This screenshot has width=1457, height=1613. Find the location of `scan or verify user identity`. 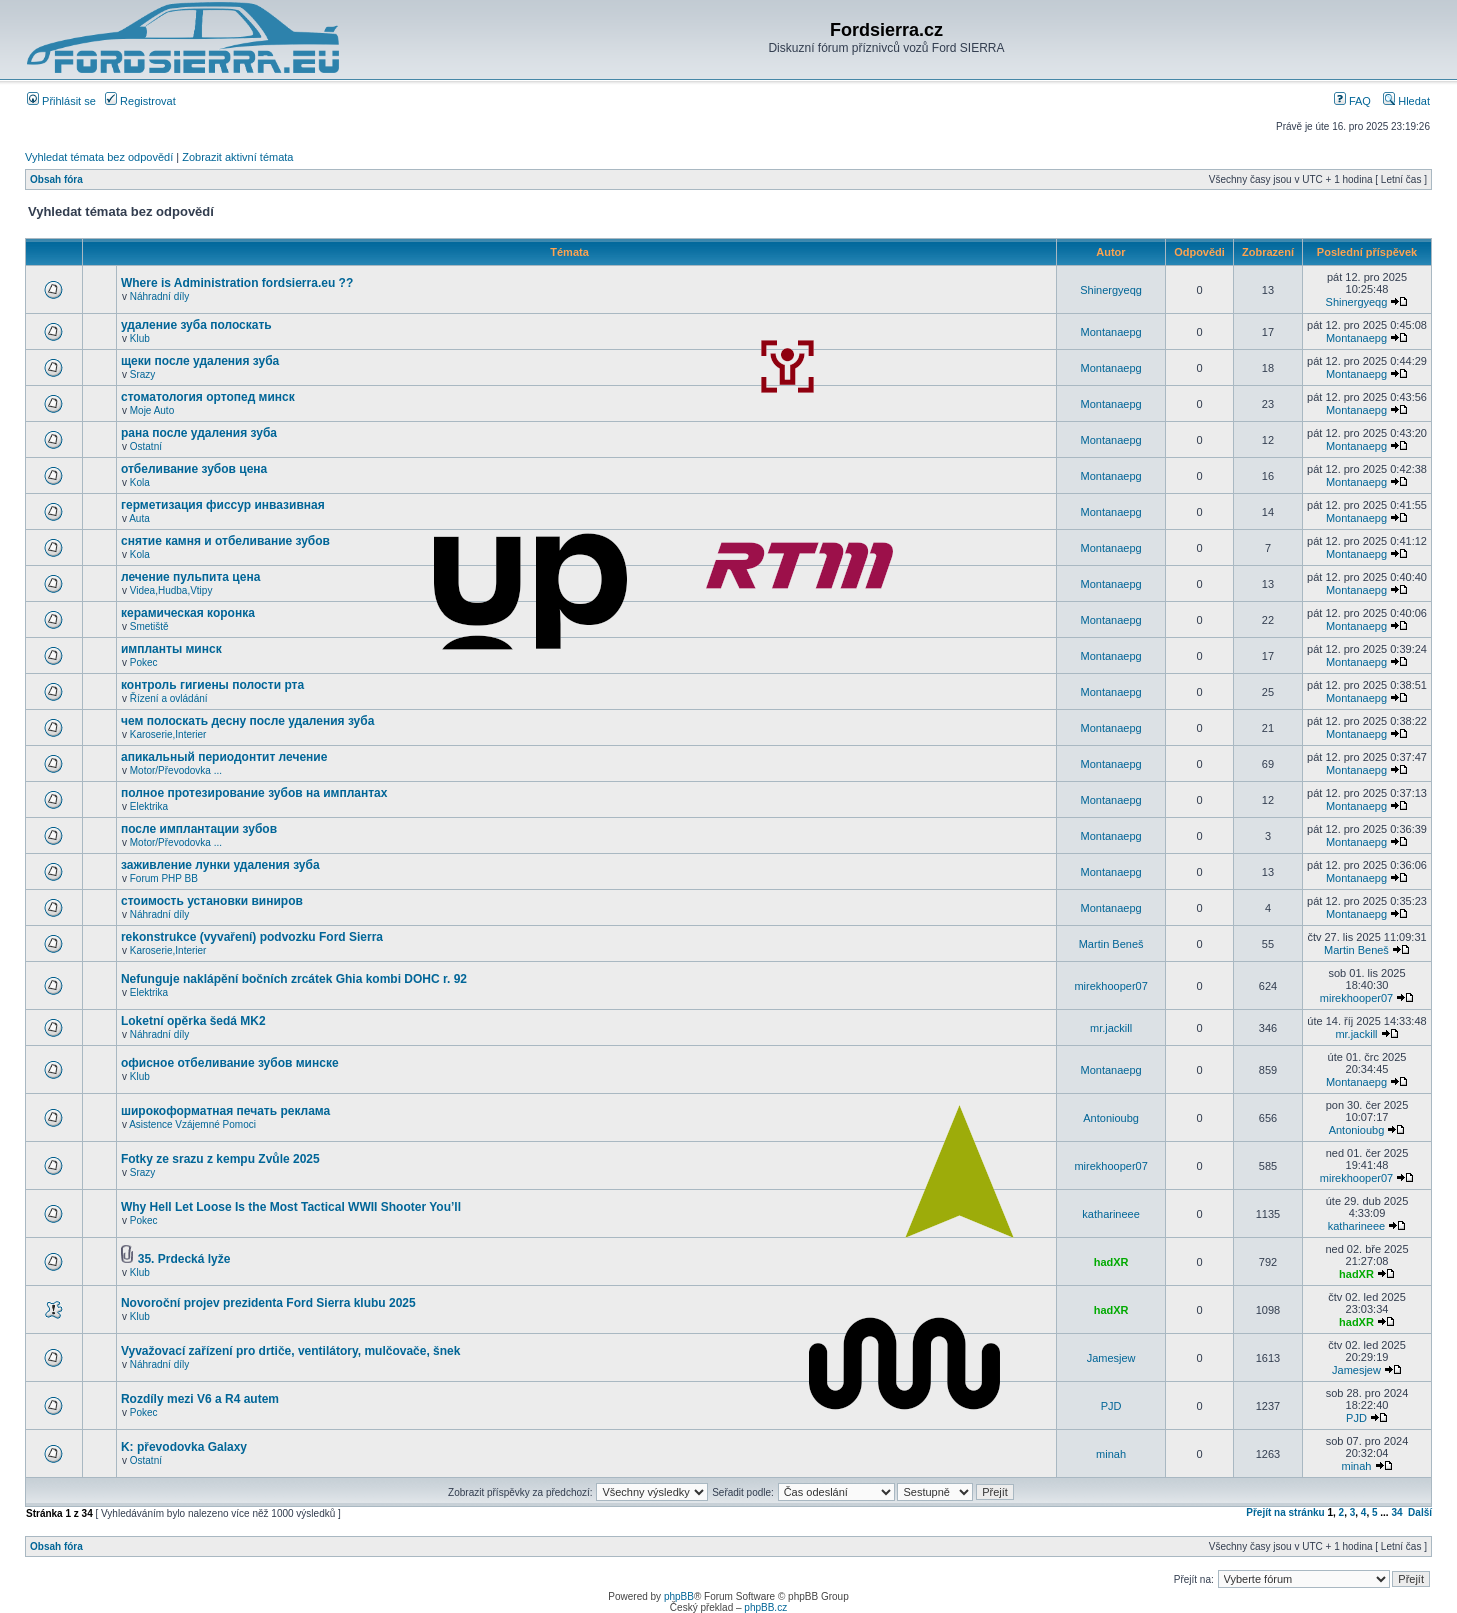

scan or verify user identity is located at coordinates (787, 366).